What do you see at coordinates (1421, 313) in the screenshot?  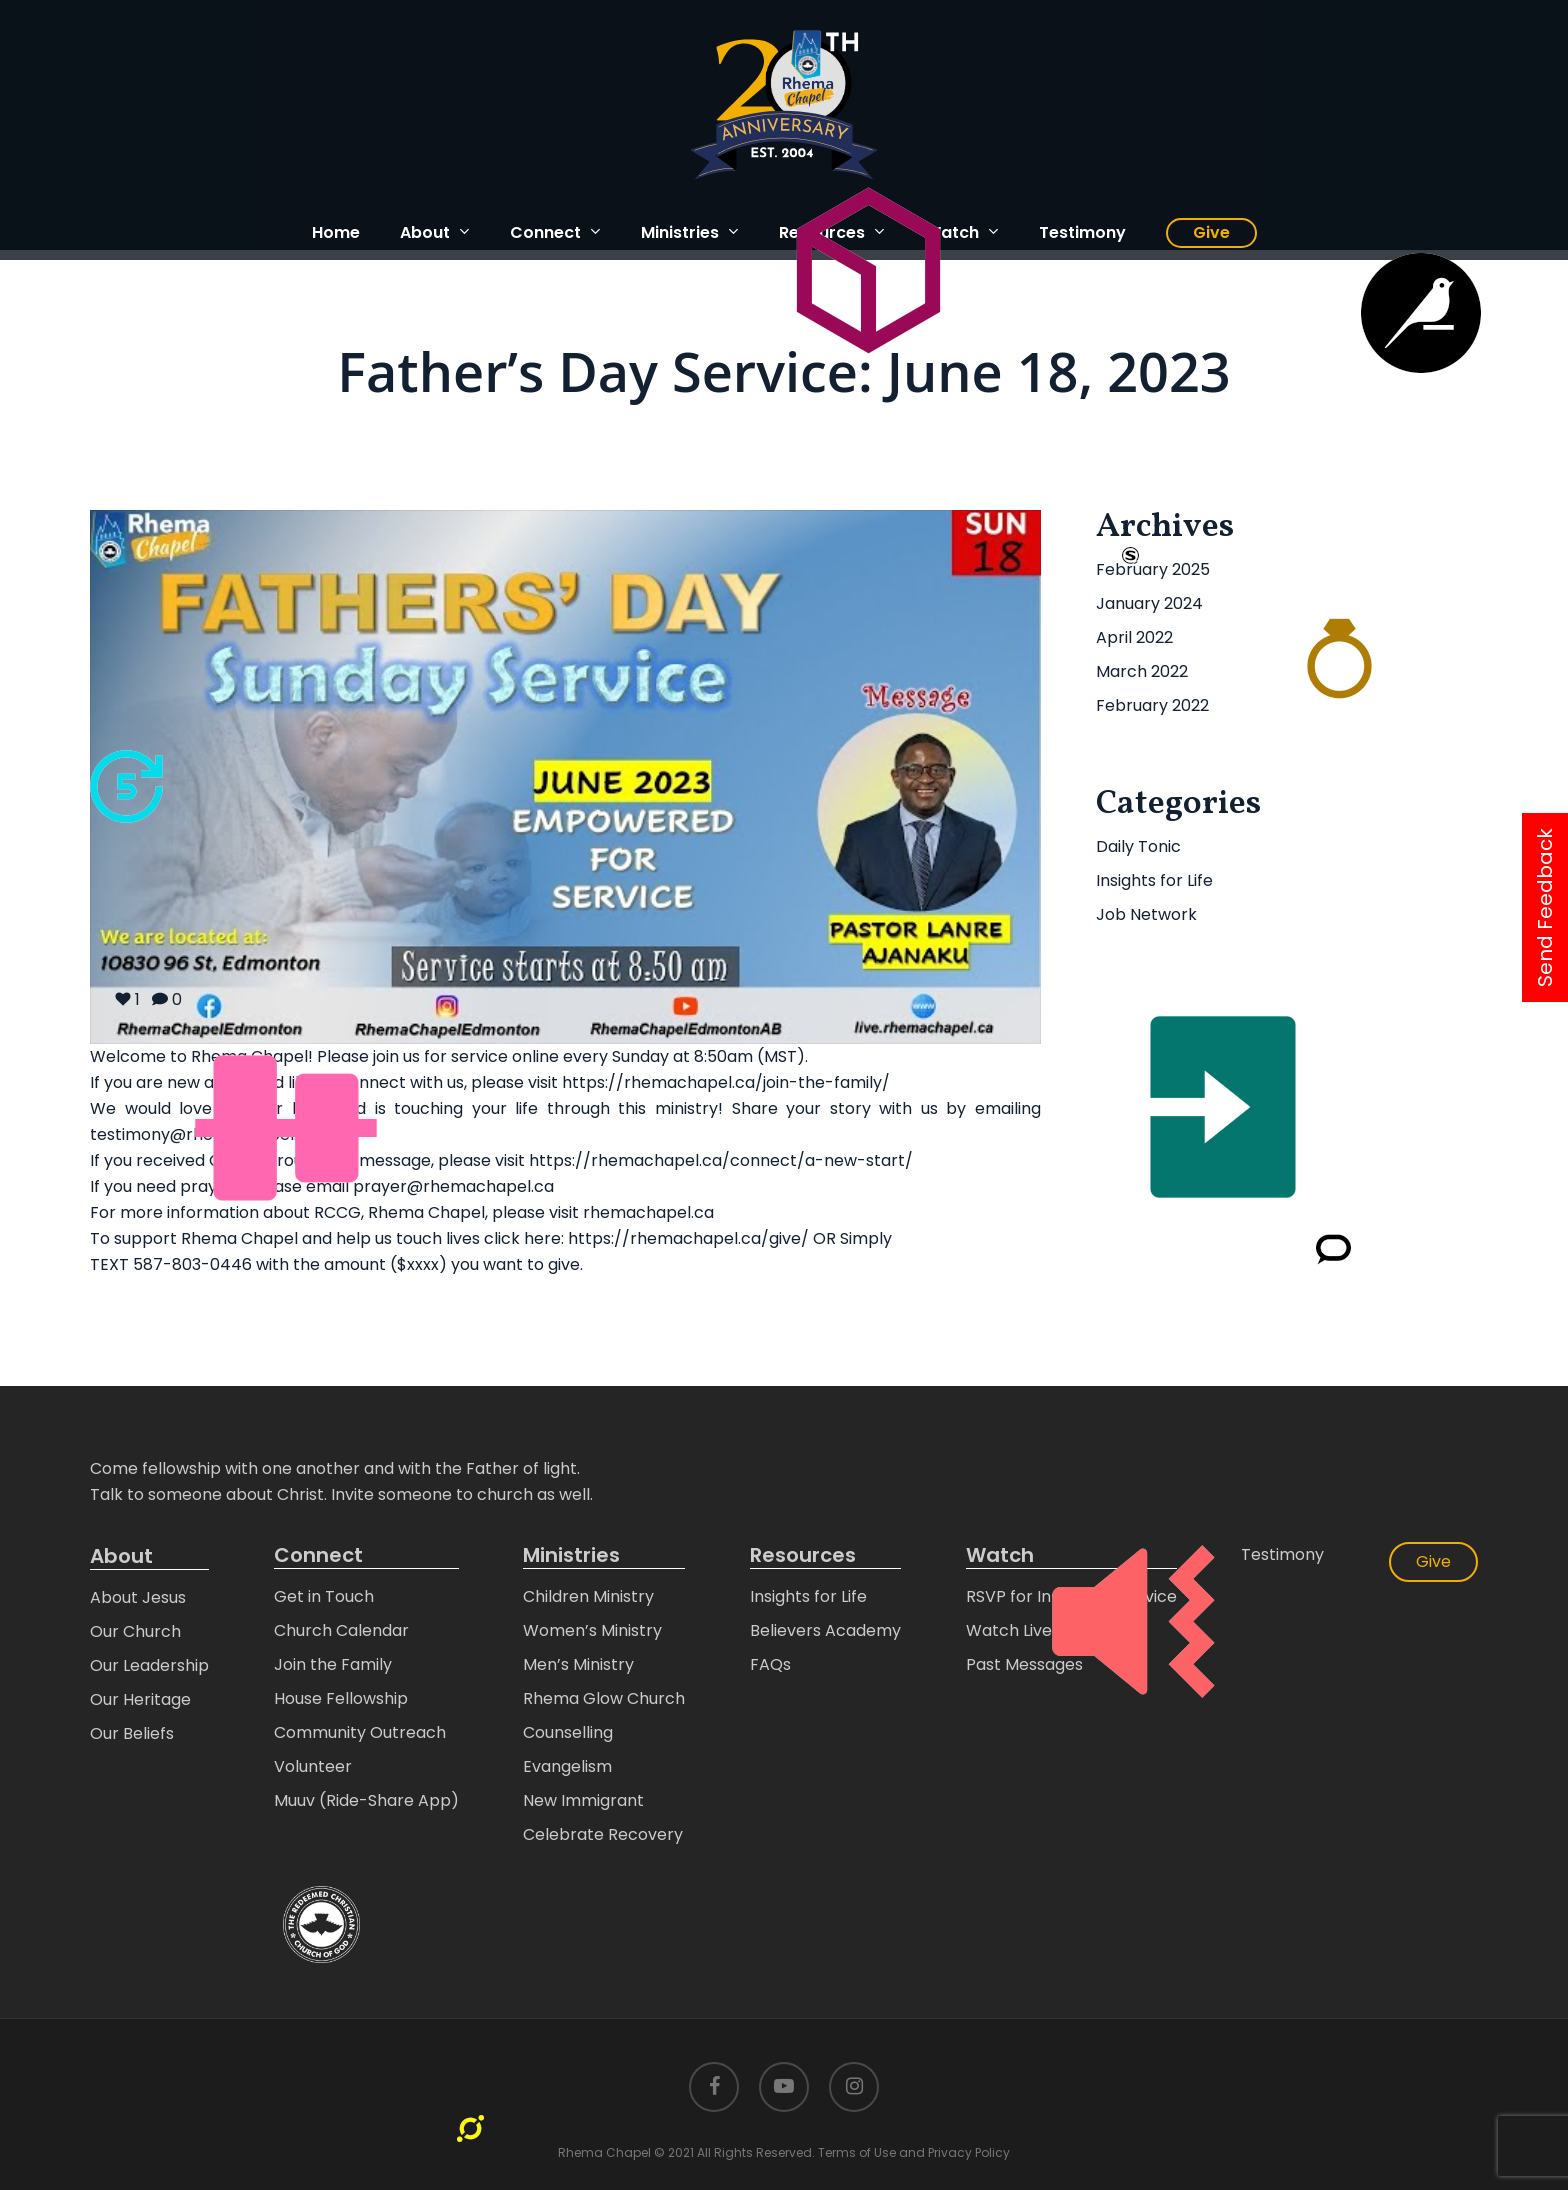 I see `open Dataiku application` at bounding box center [1421, 313].